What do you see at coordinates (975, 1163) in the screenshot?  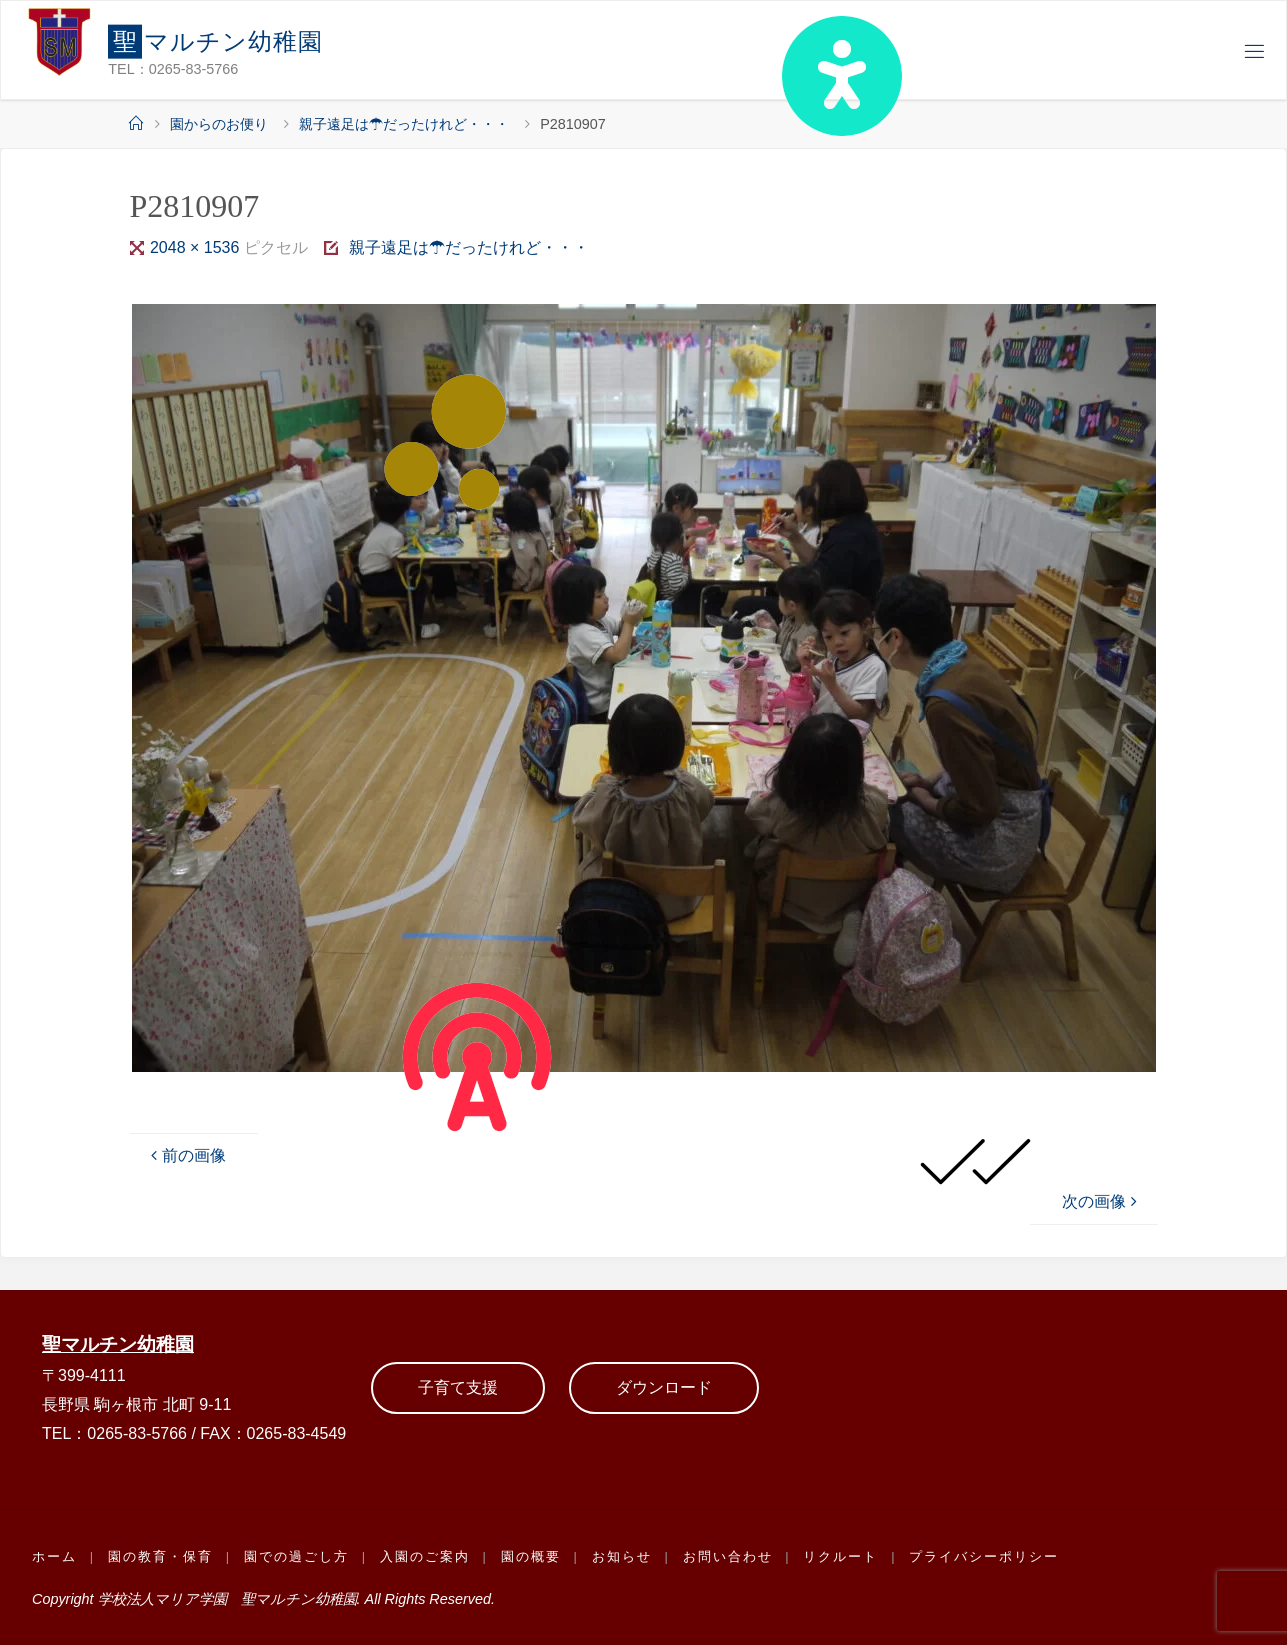 I see `indicates multiple items selected or completed` at bounding box center [975, 1163].